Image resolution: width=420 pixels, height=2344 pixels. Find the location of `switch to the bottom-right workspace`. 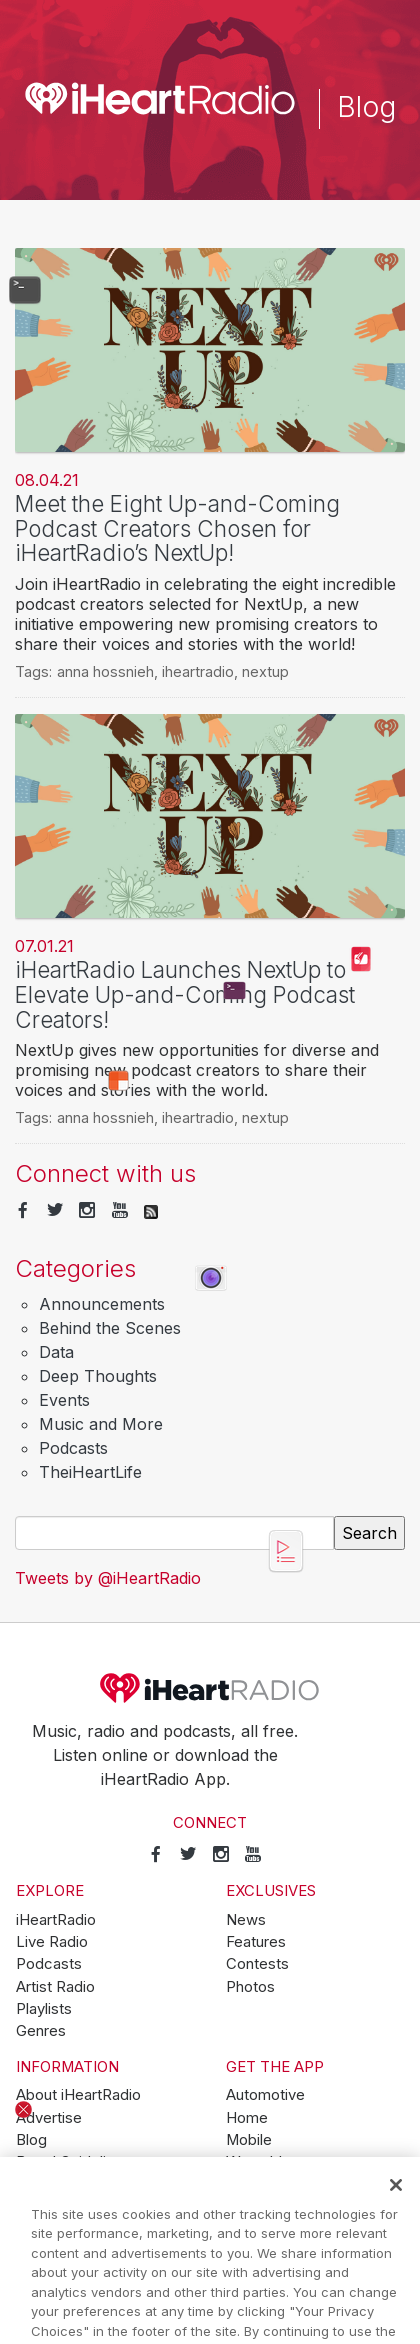

switch to the bottom-right workspace is located at coordinates (118, 1080).